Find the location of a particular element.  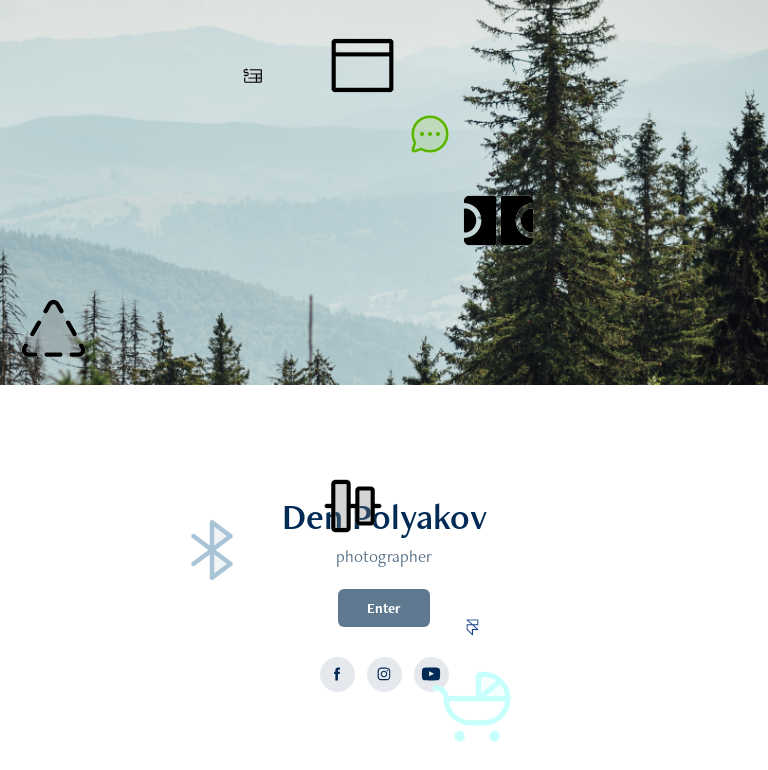

indicates a draft or incomplete state is located at coordinates (53, 329).